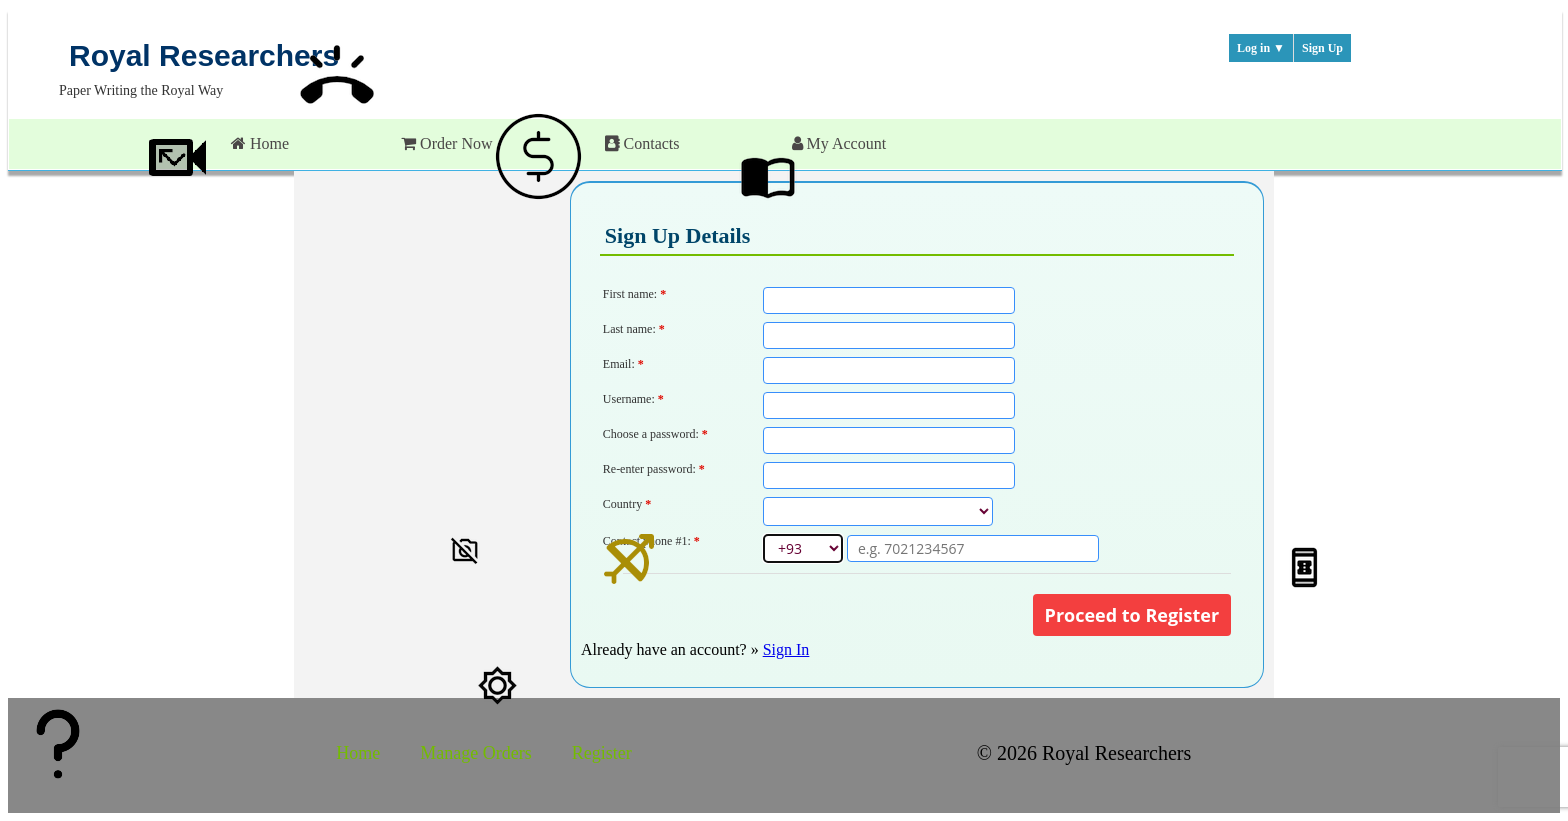 This screenshot has height=821, width=1568. Describe the element at coordinates (768, 176) in the screenshot. I see `import contacts from address book` at that location.